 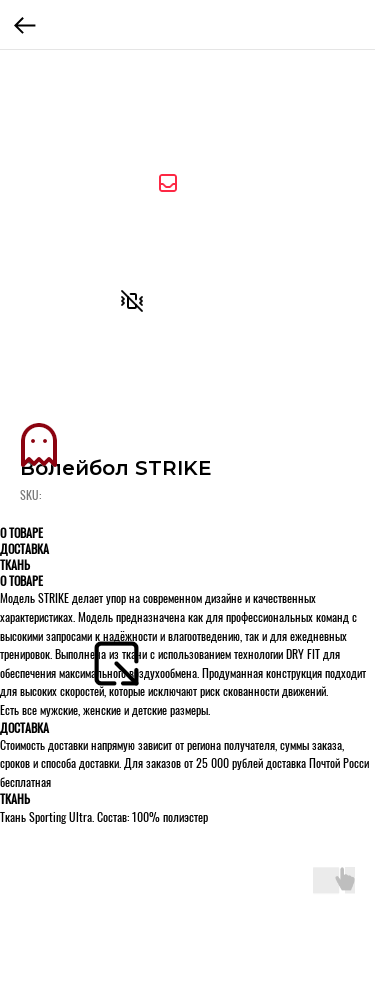 What do you see at coordinates (39, 445) in the screenshot?
I see `toggle incognito or ghost mode` at bounding box center [39, 445].